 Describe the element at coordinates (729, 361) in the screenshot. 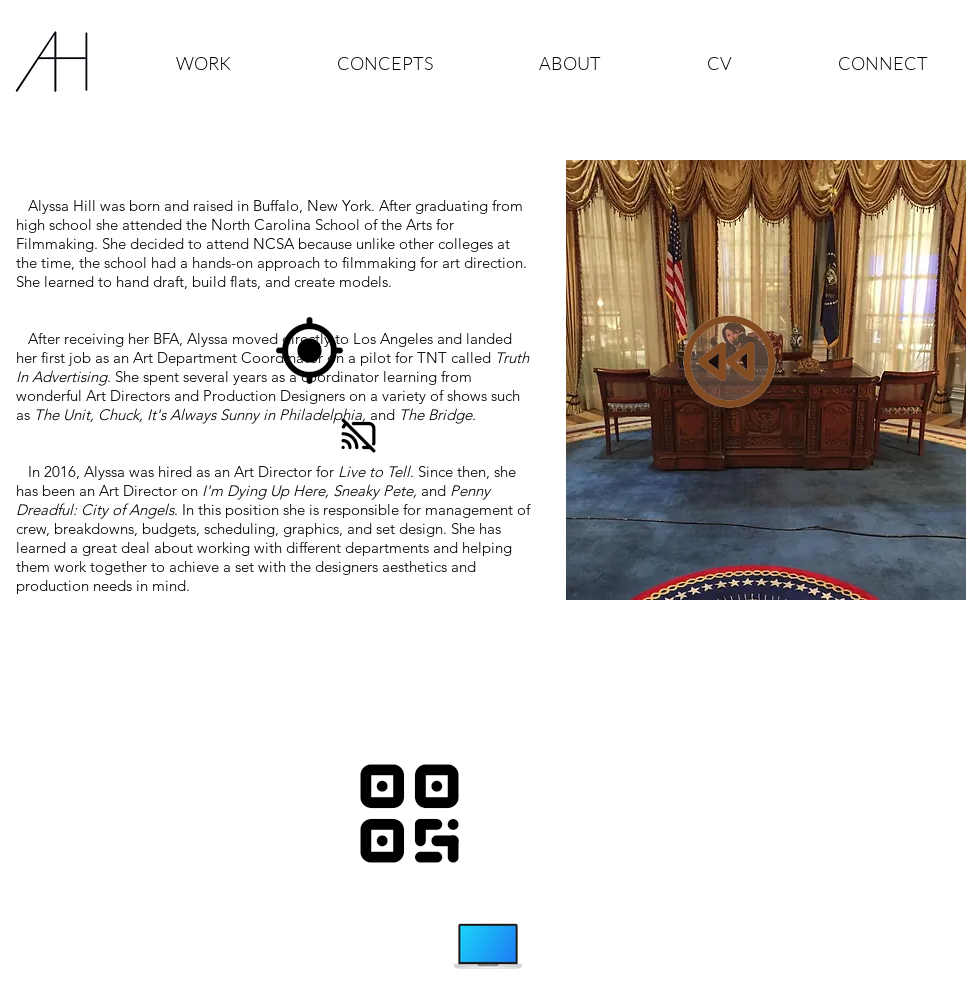

I see `rewind or skip backward in media playback` at that location.